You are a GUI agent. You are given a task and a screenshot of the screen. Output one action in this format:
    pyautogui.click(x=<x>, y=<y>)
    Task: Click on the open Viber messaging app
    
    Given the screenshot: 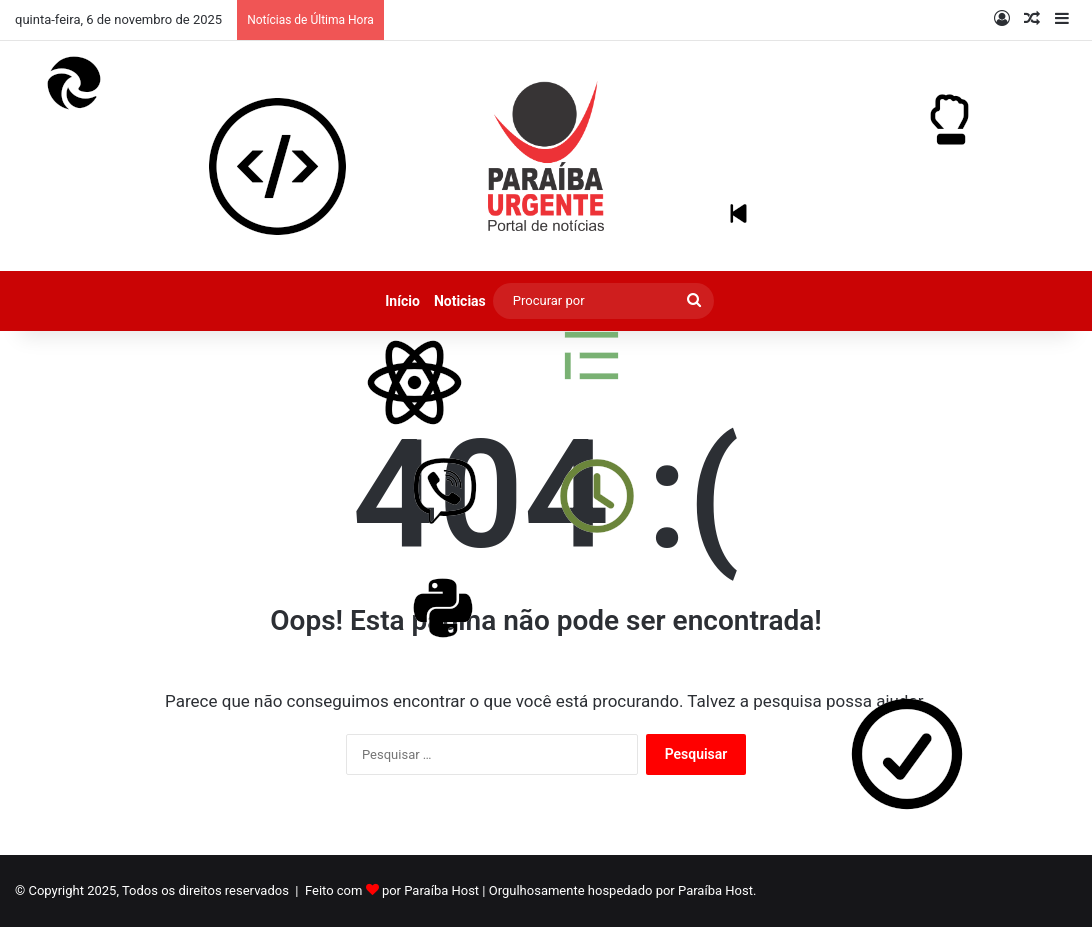 What is the action you would take?
    pyautogui.click(x=445, y=491)
    